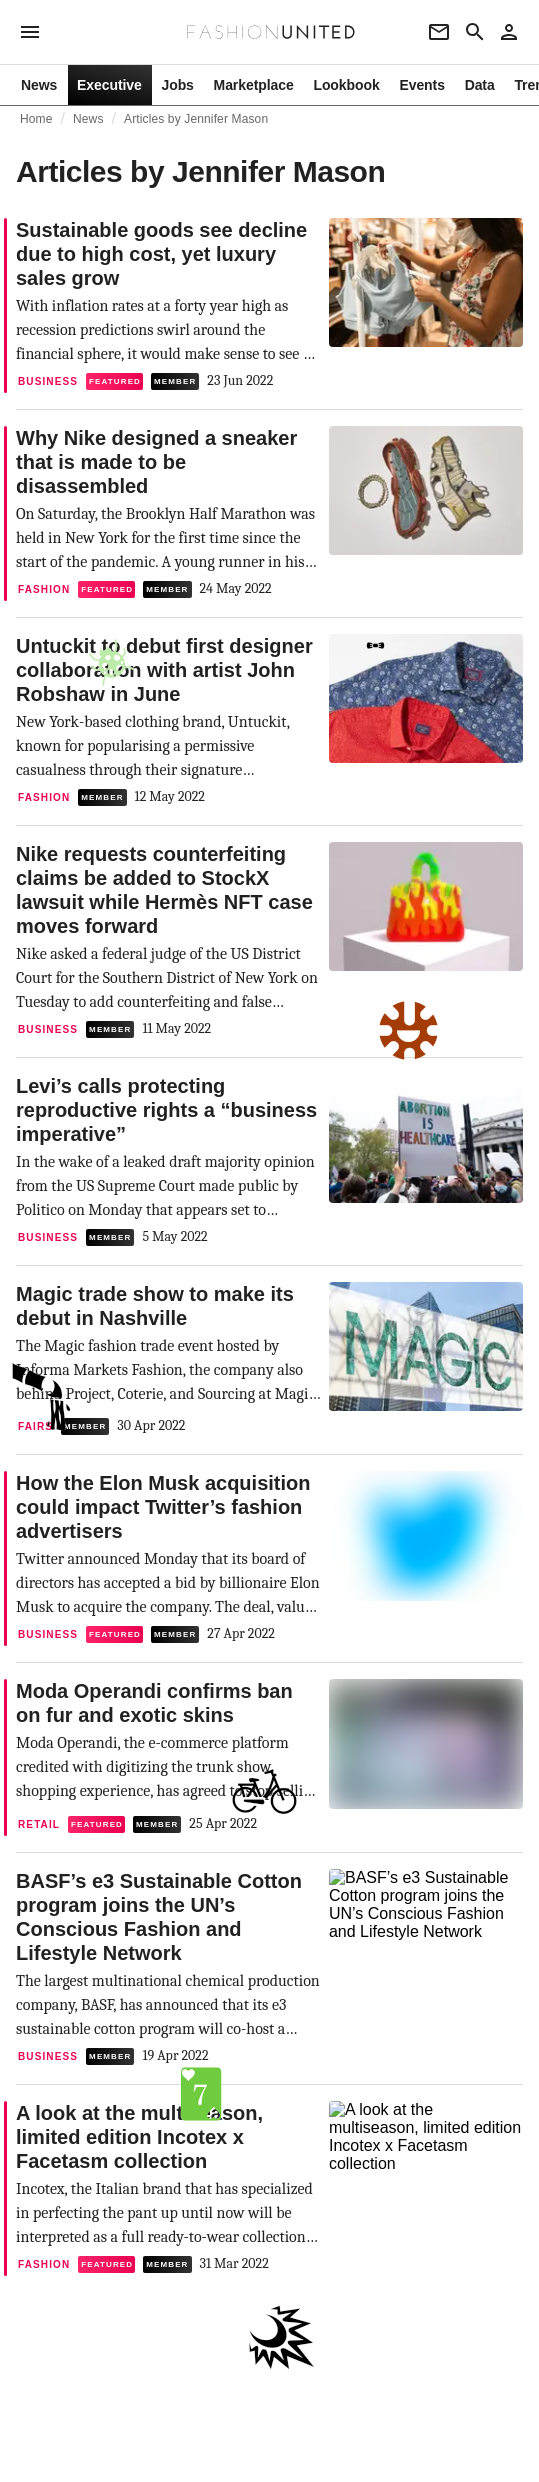  Describe the element at coordinates (201, 2094) in the screenshot. I see `seven of hearts playing card` at that location.